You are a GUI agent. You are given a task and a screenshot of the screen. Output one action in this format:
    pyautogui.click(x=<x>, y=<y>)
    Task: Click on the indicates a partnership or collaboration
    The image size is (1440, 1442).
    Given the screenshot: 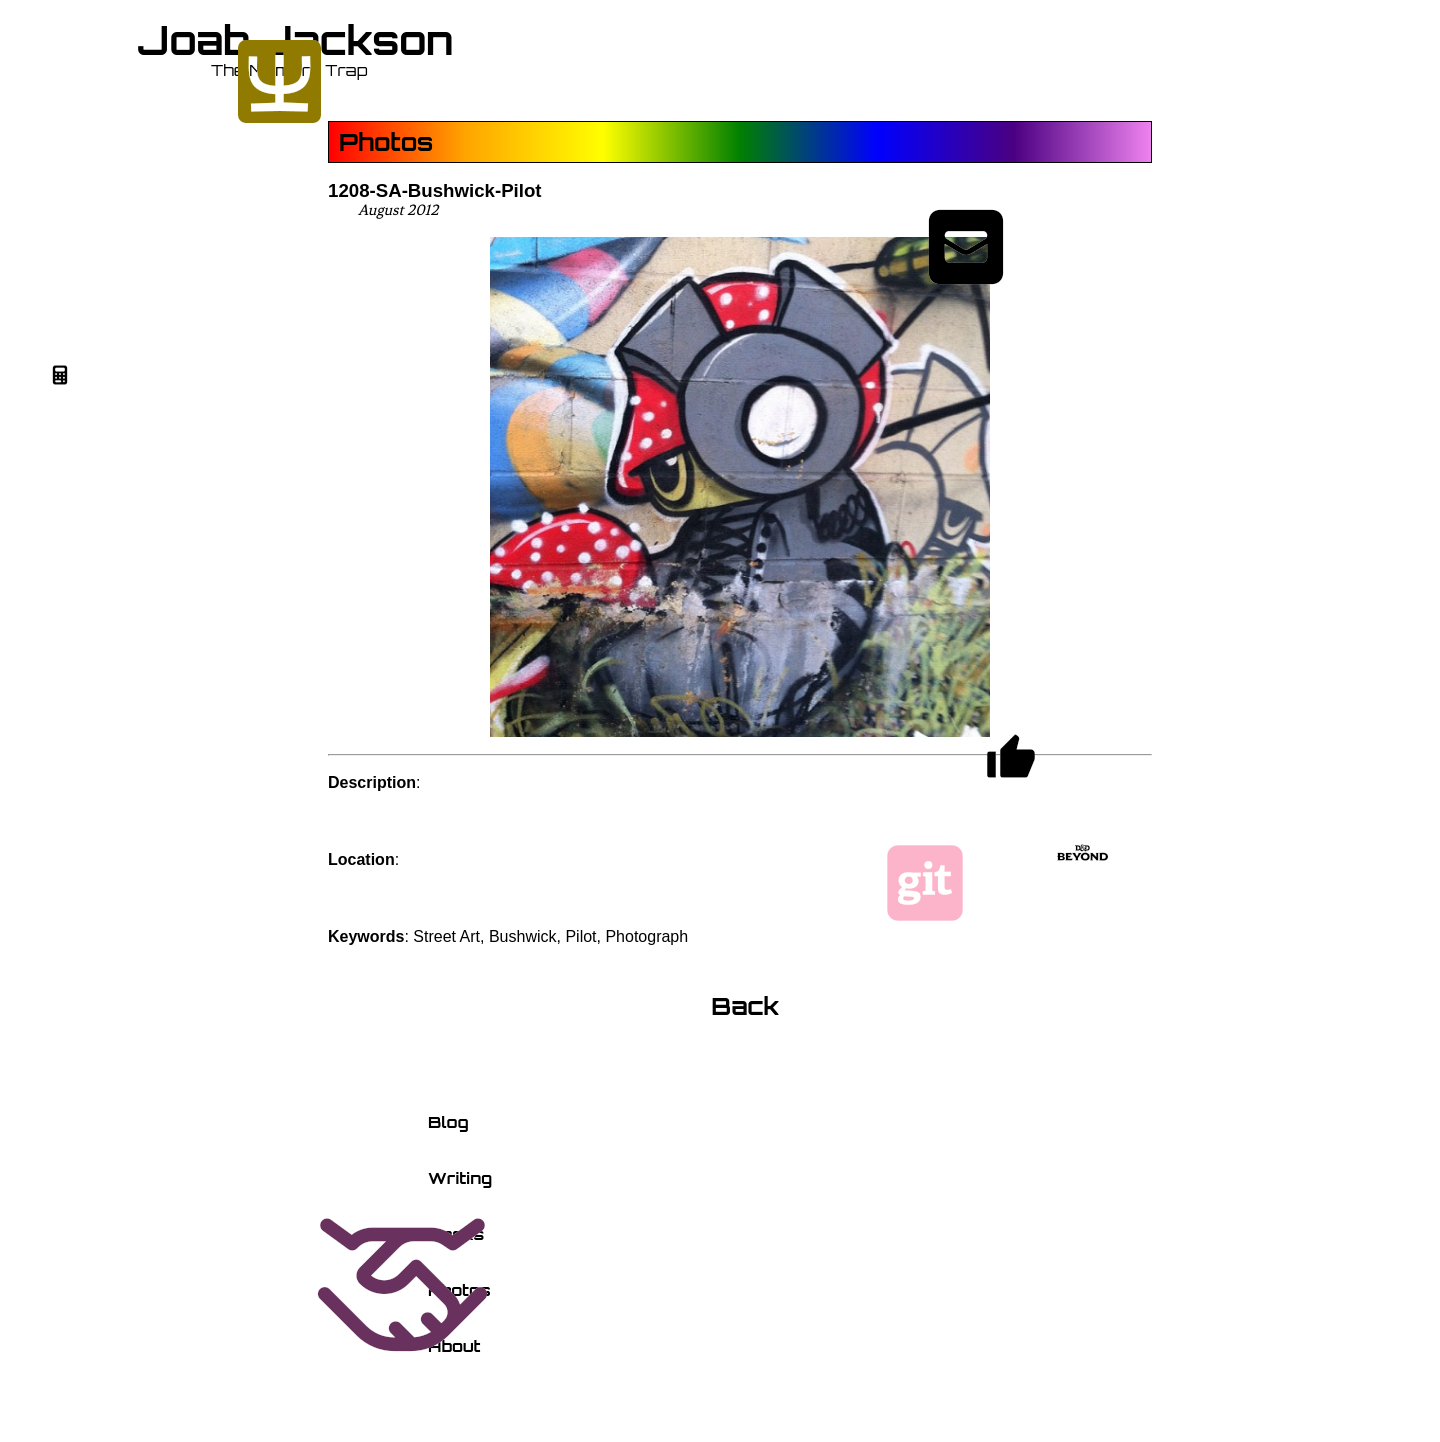 What is the action you would take?
    pyautogui.click(x=402, y=1282)
    